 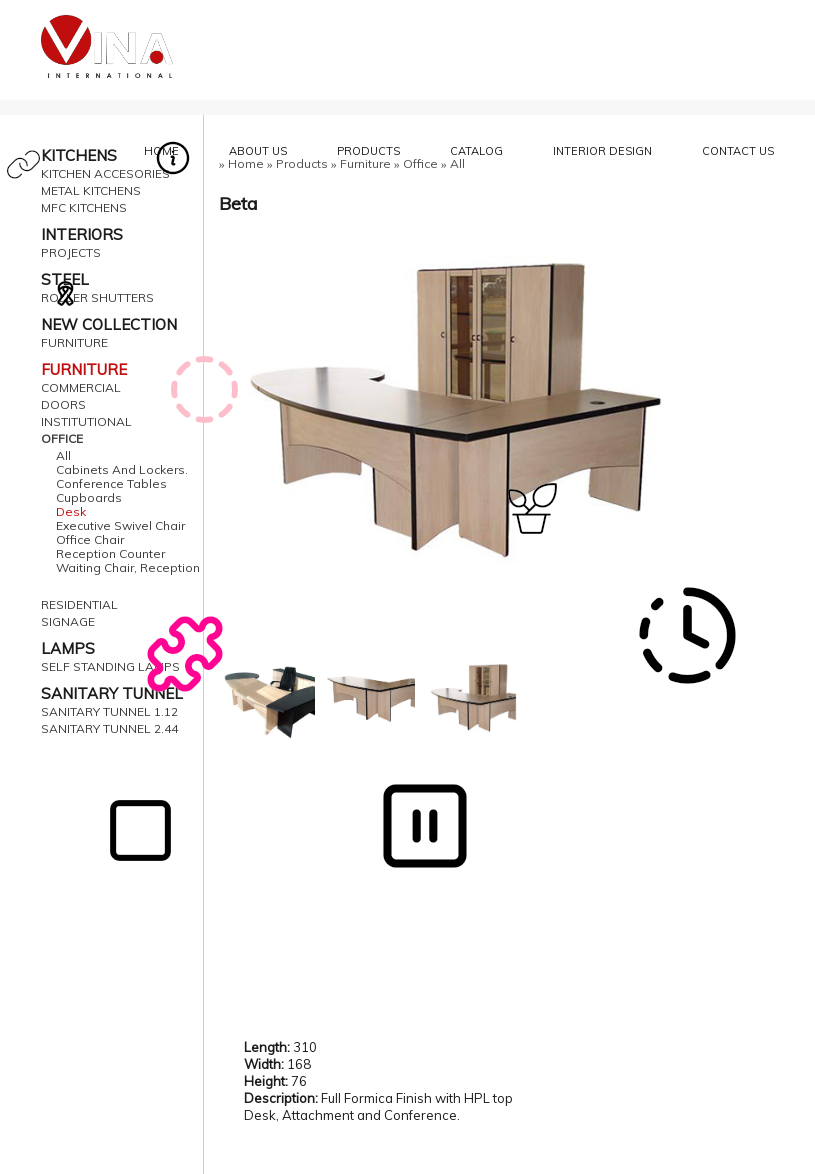 What do you see at coordinates (185, 654) in the screenshot?
I see `access extensions or plugins` at bounding box center [185, 654].